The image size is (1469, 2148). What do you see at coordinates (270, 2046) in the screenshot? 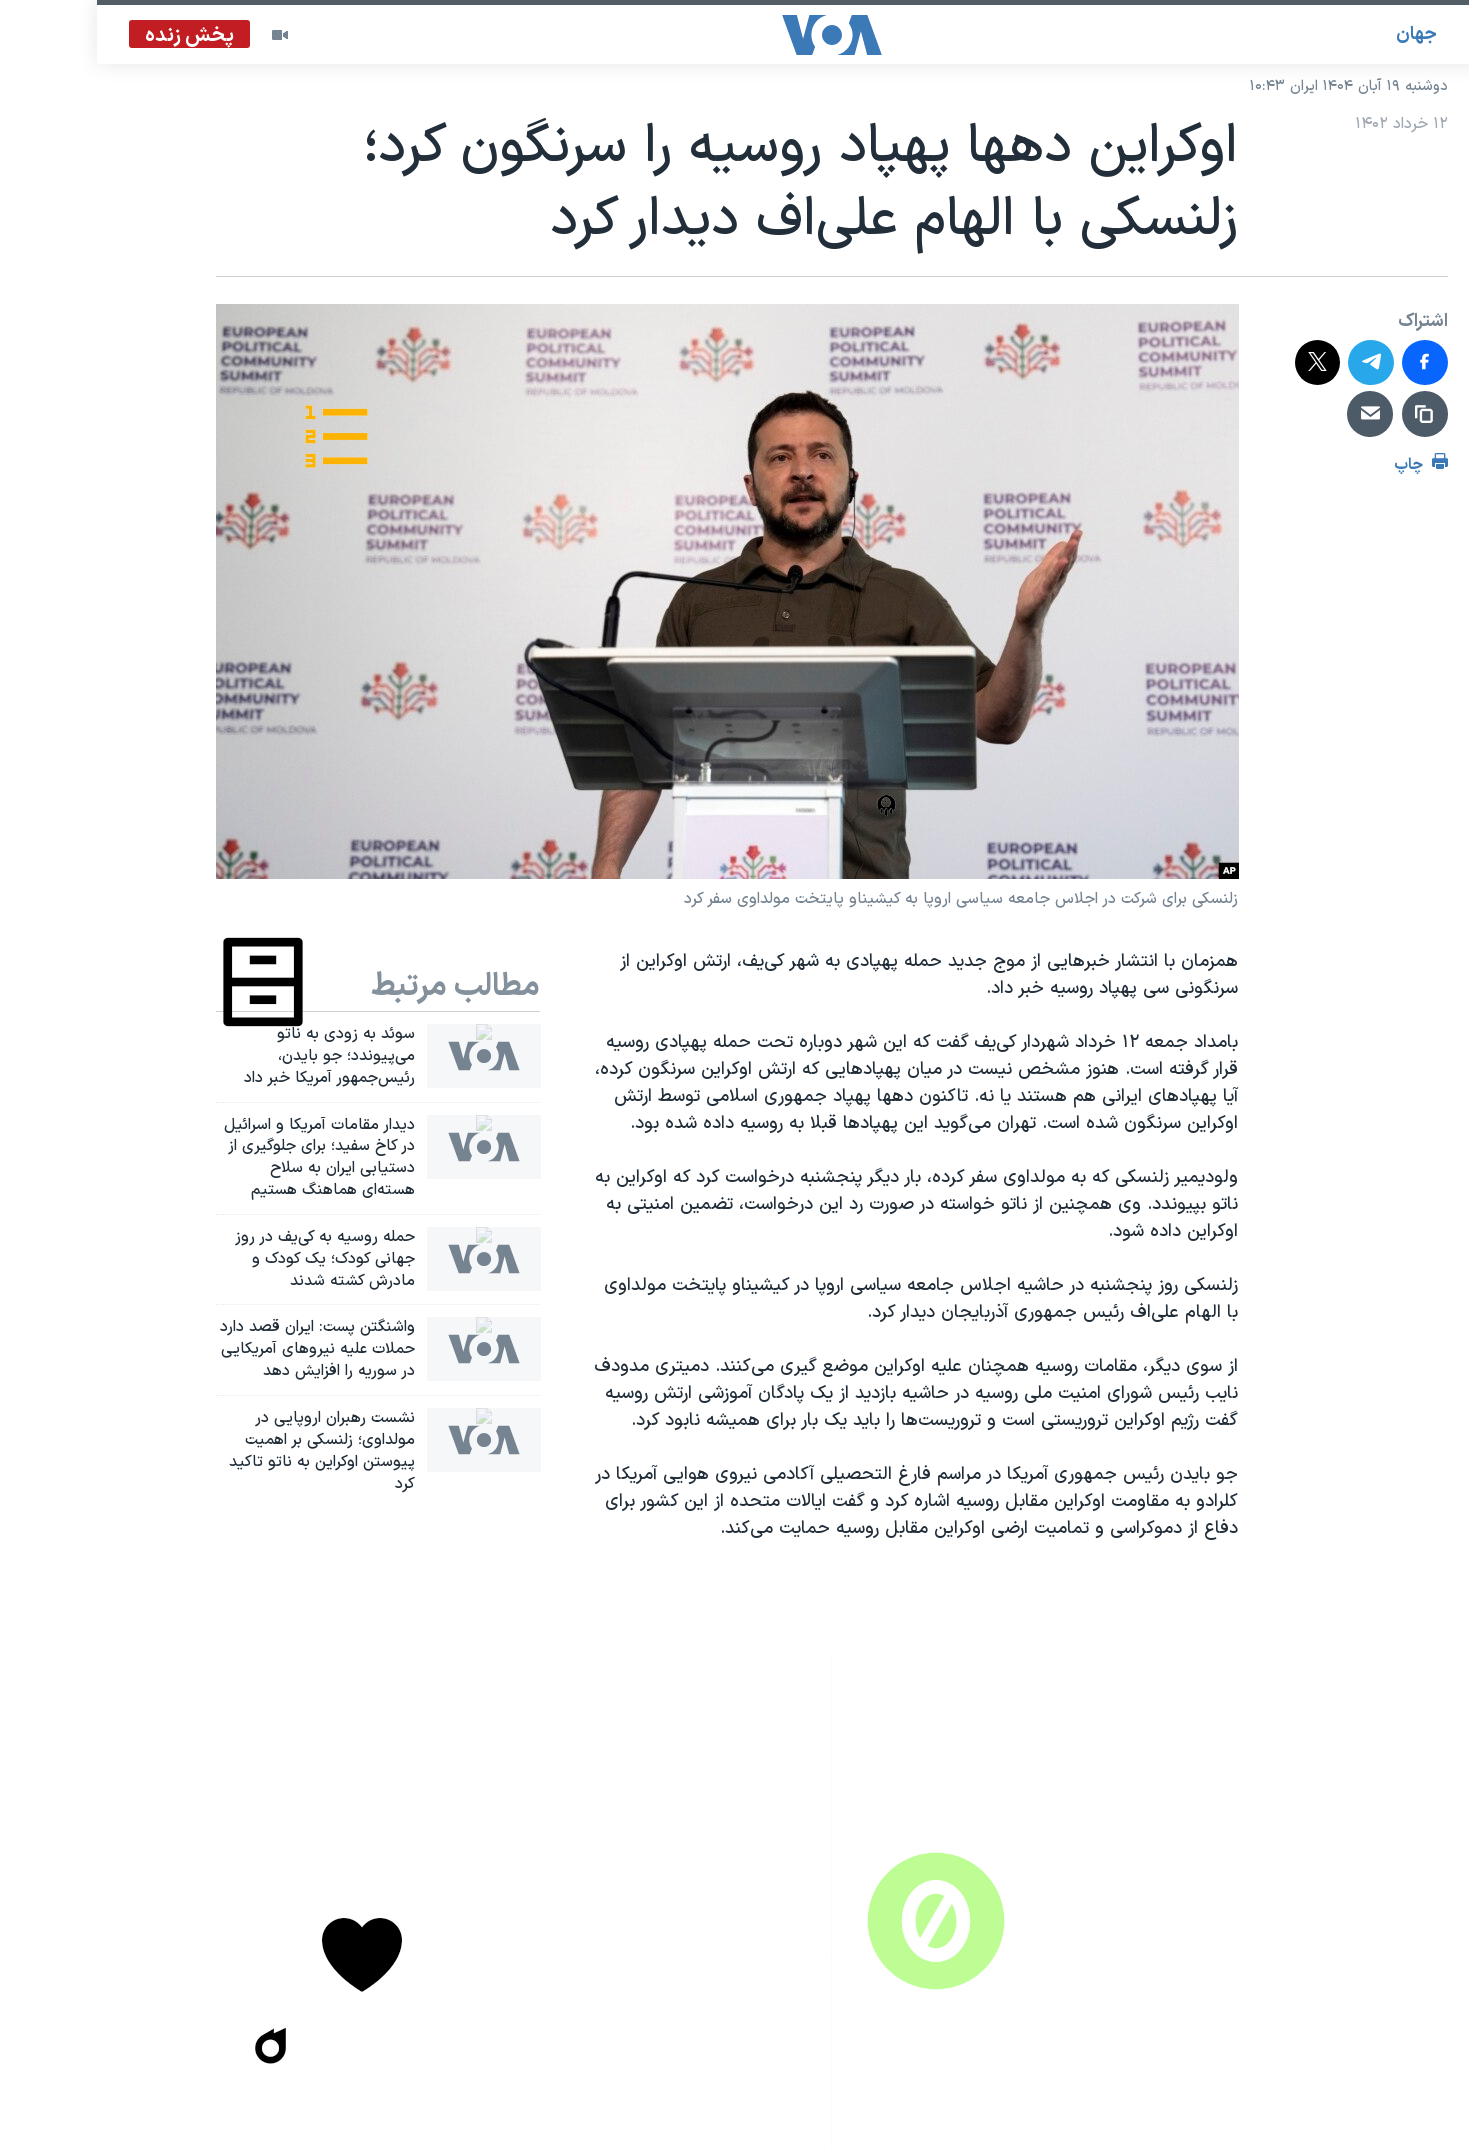
I see `meteor or comet indicator for weather events` at bounding box center [270, 2046].